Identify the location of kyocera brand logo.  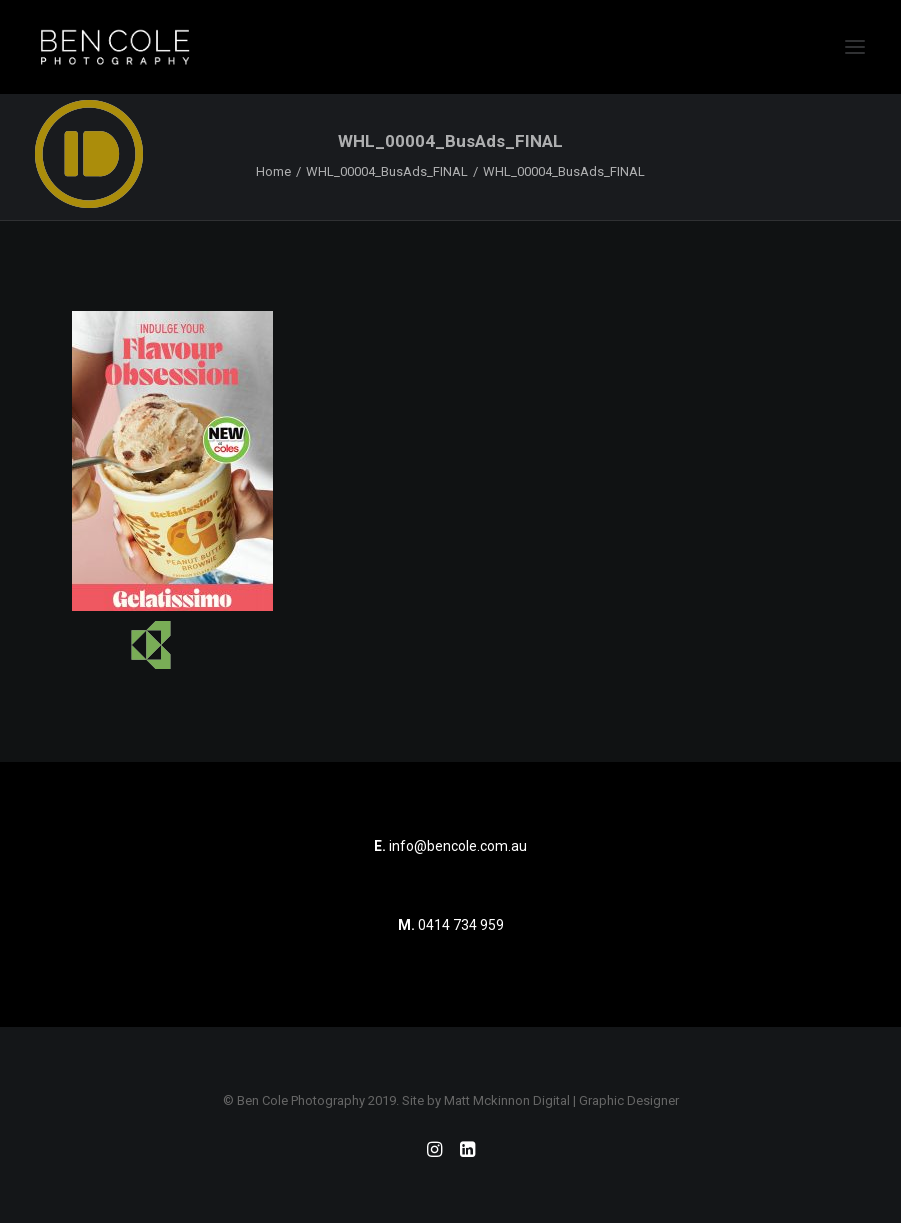
(151, 645).